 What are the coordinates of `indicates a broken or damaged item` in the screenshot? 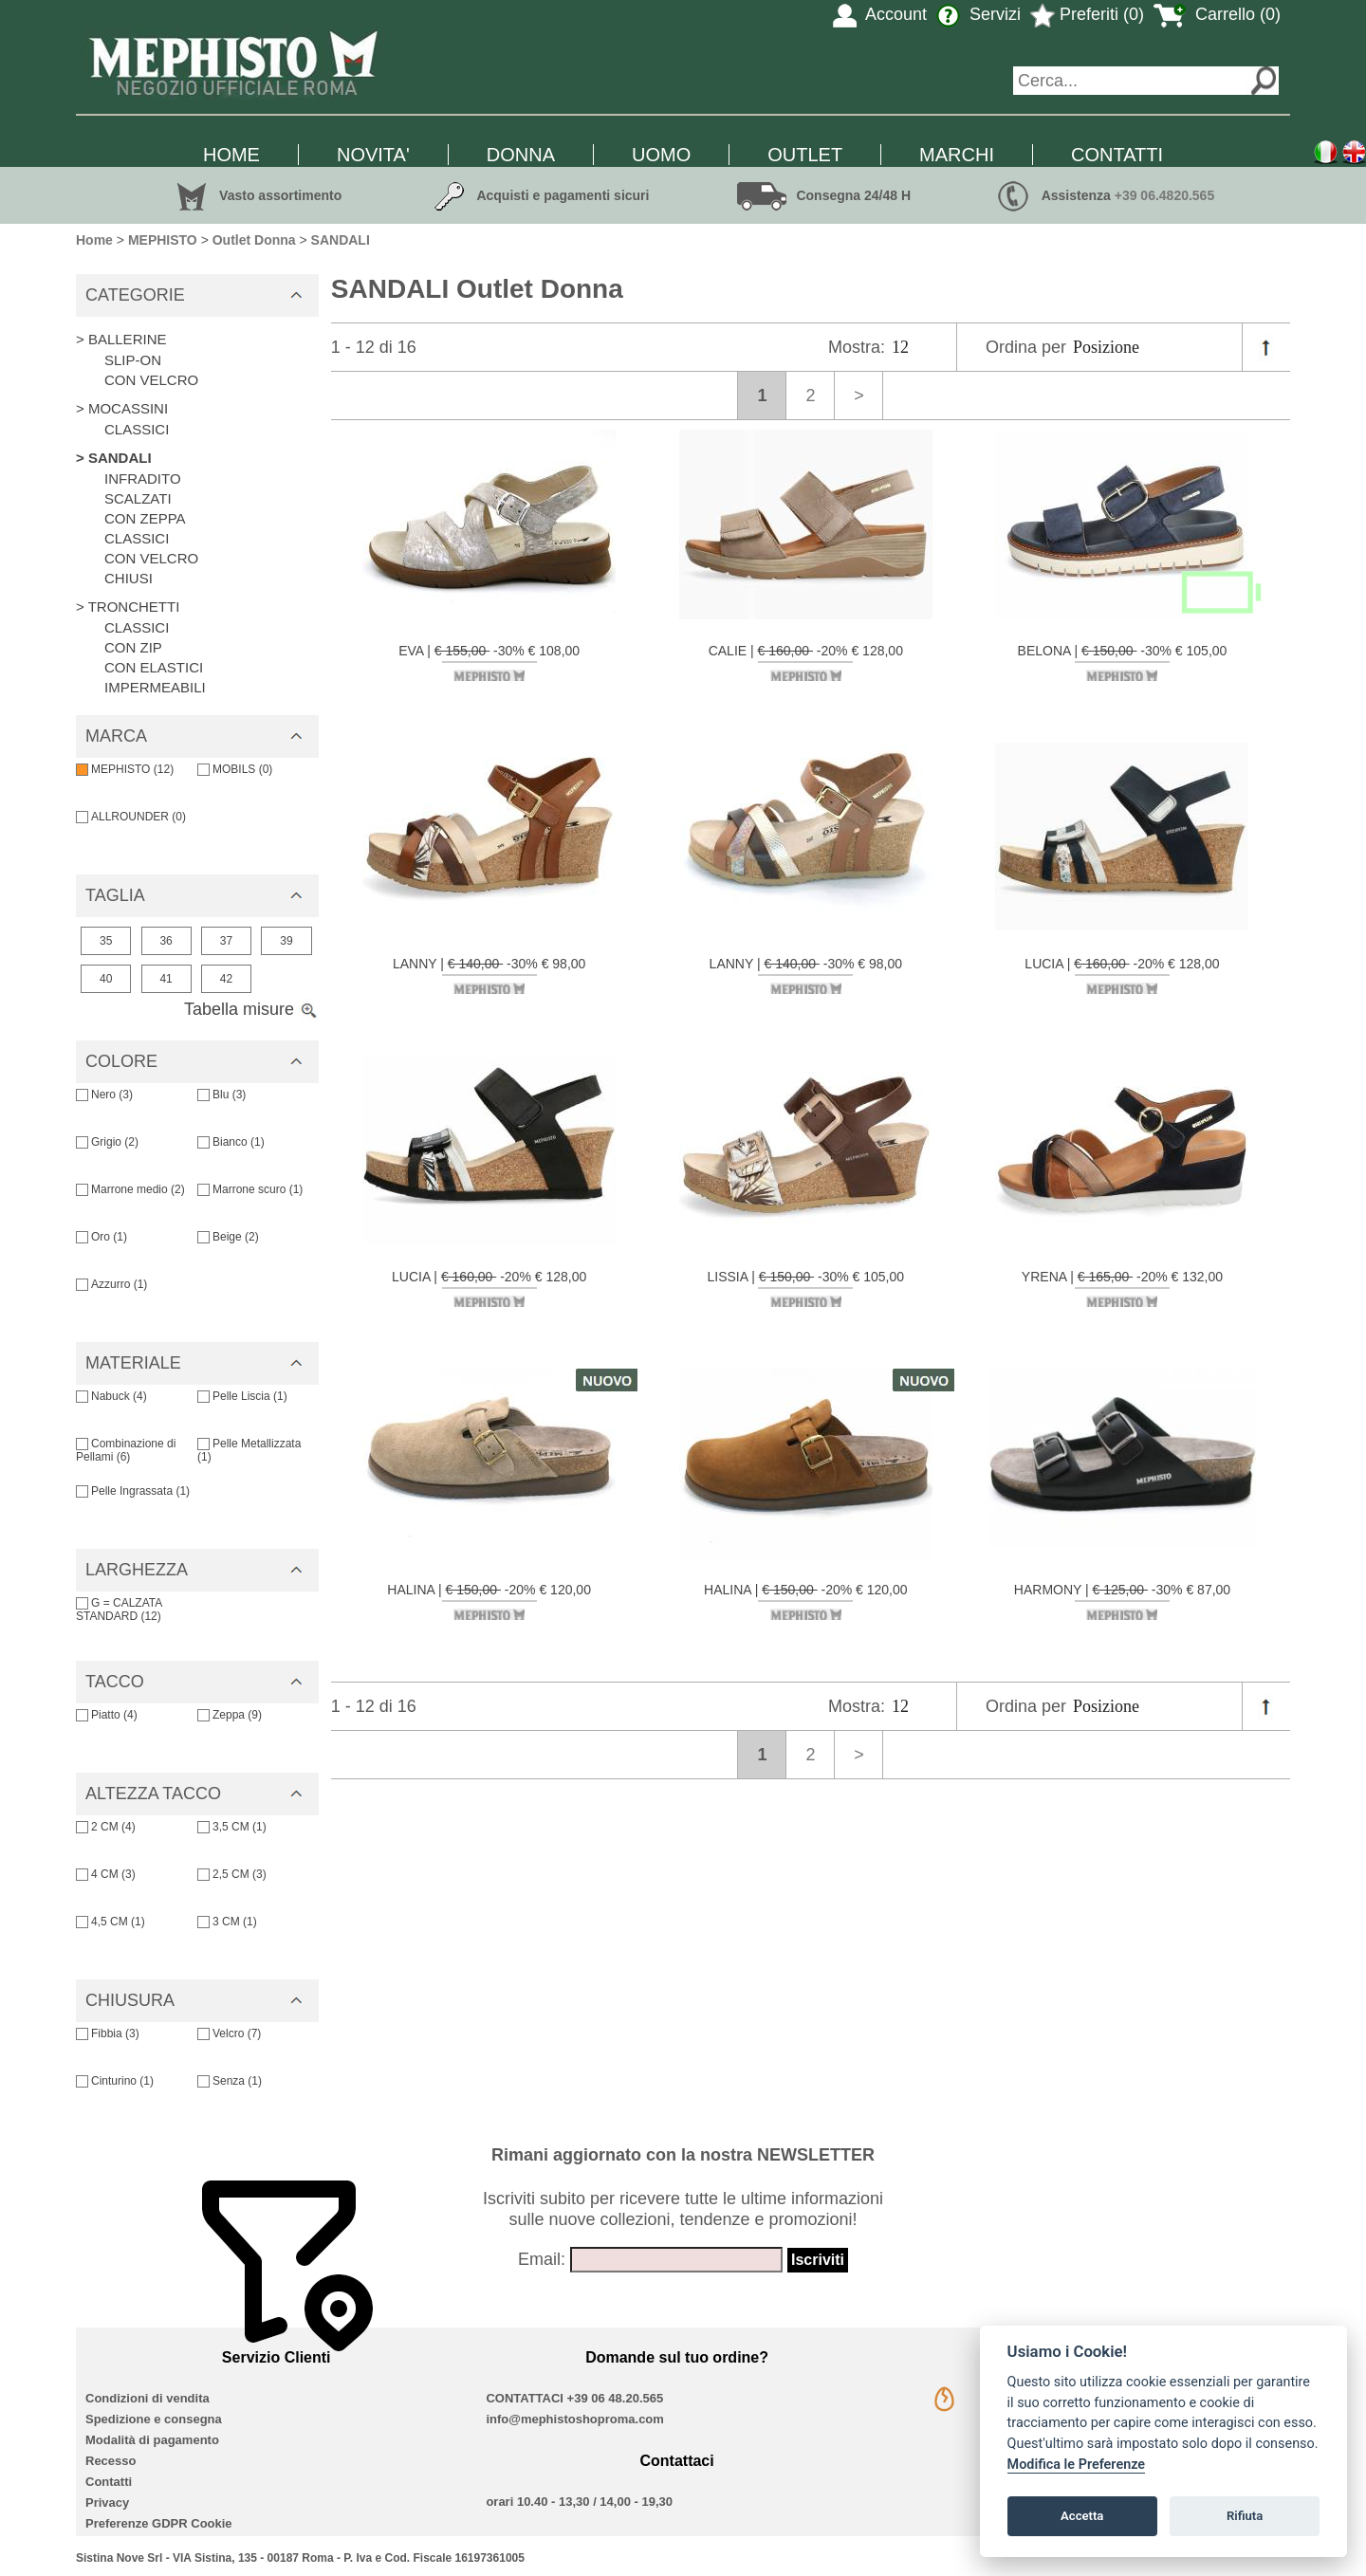 It's located at (944, 2399).